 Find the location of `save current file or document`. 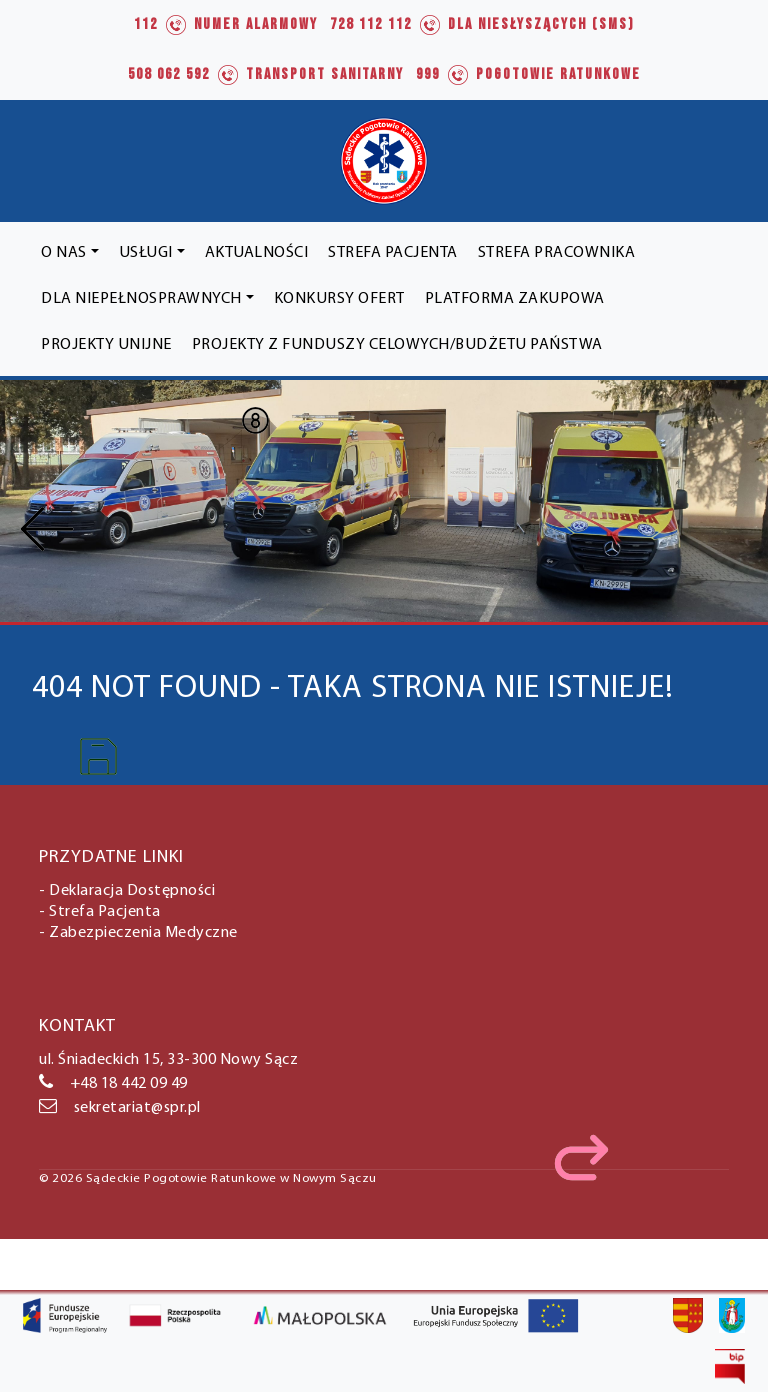

save current file or document is located at coordinates (98, 756).